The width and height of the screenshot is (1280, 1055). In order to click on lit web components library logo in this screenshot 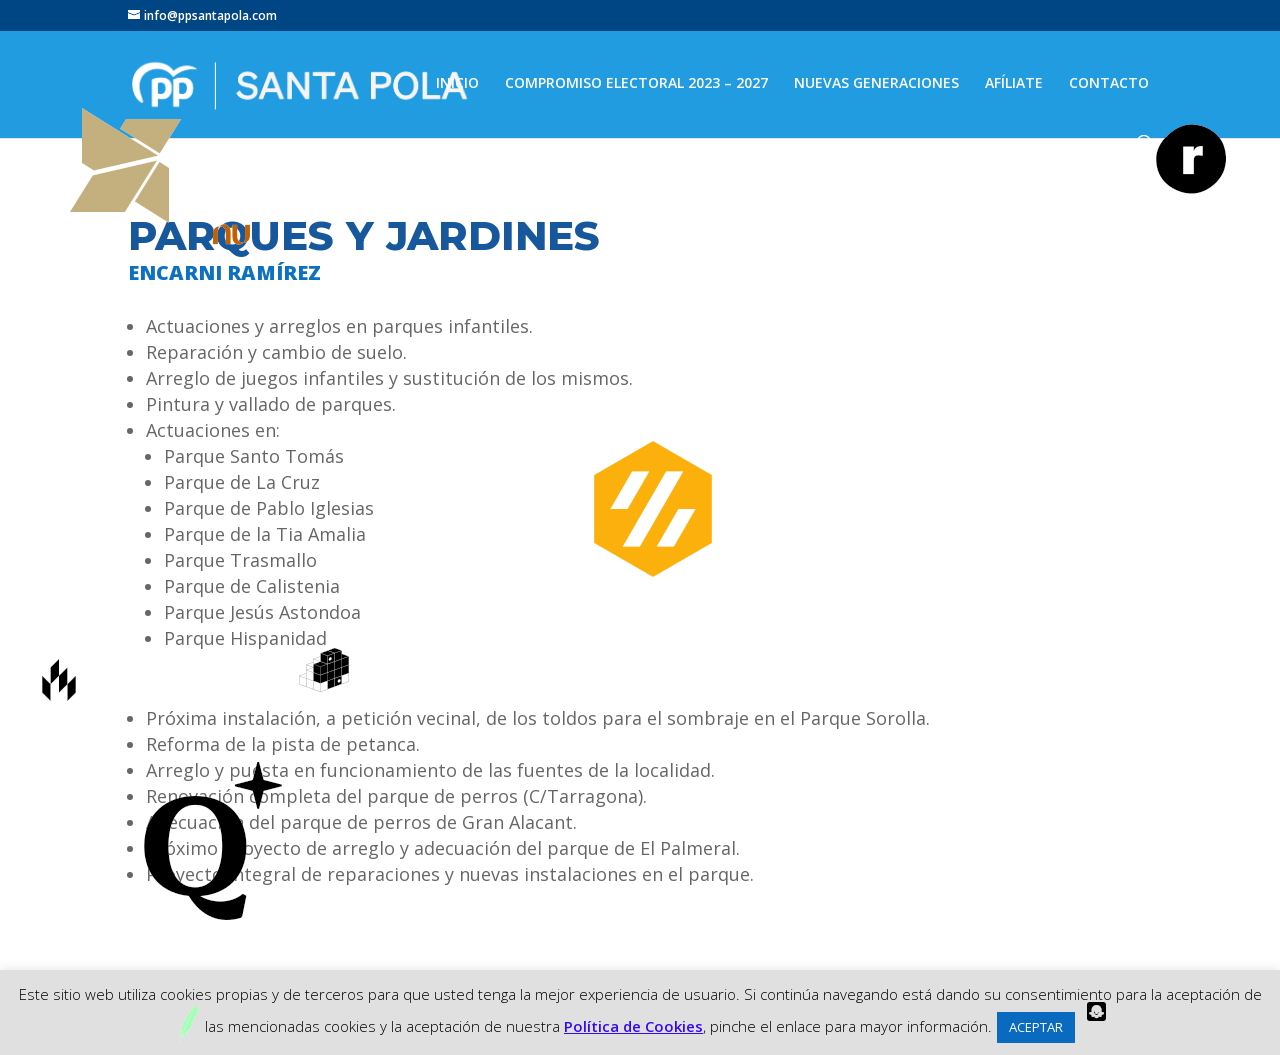, I will do `click(59, 680)`.